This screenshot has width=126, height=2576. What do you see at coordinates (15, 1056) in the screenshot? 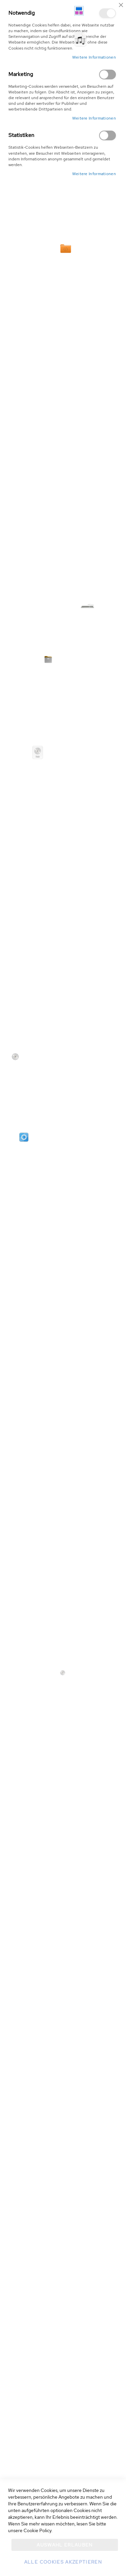
I see `access DVD-RW drive or disc` at bounding box center [15, 1056].